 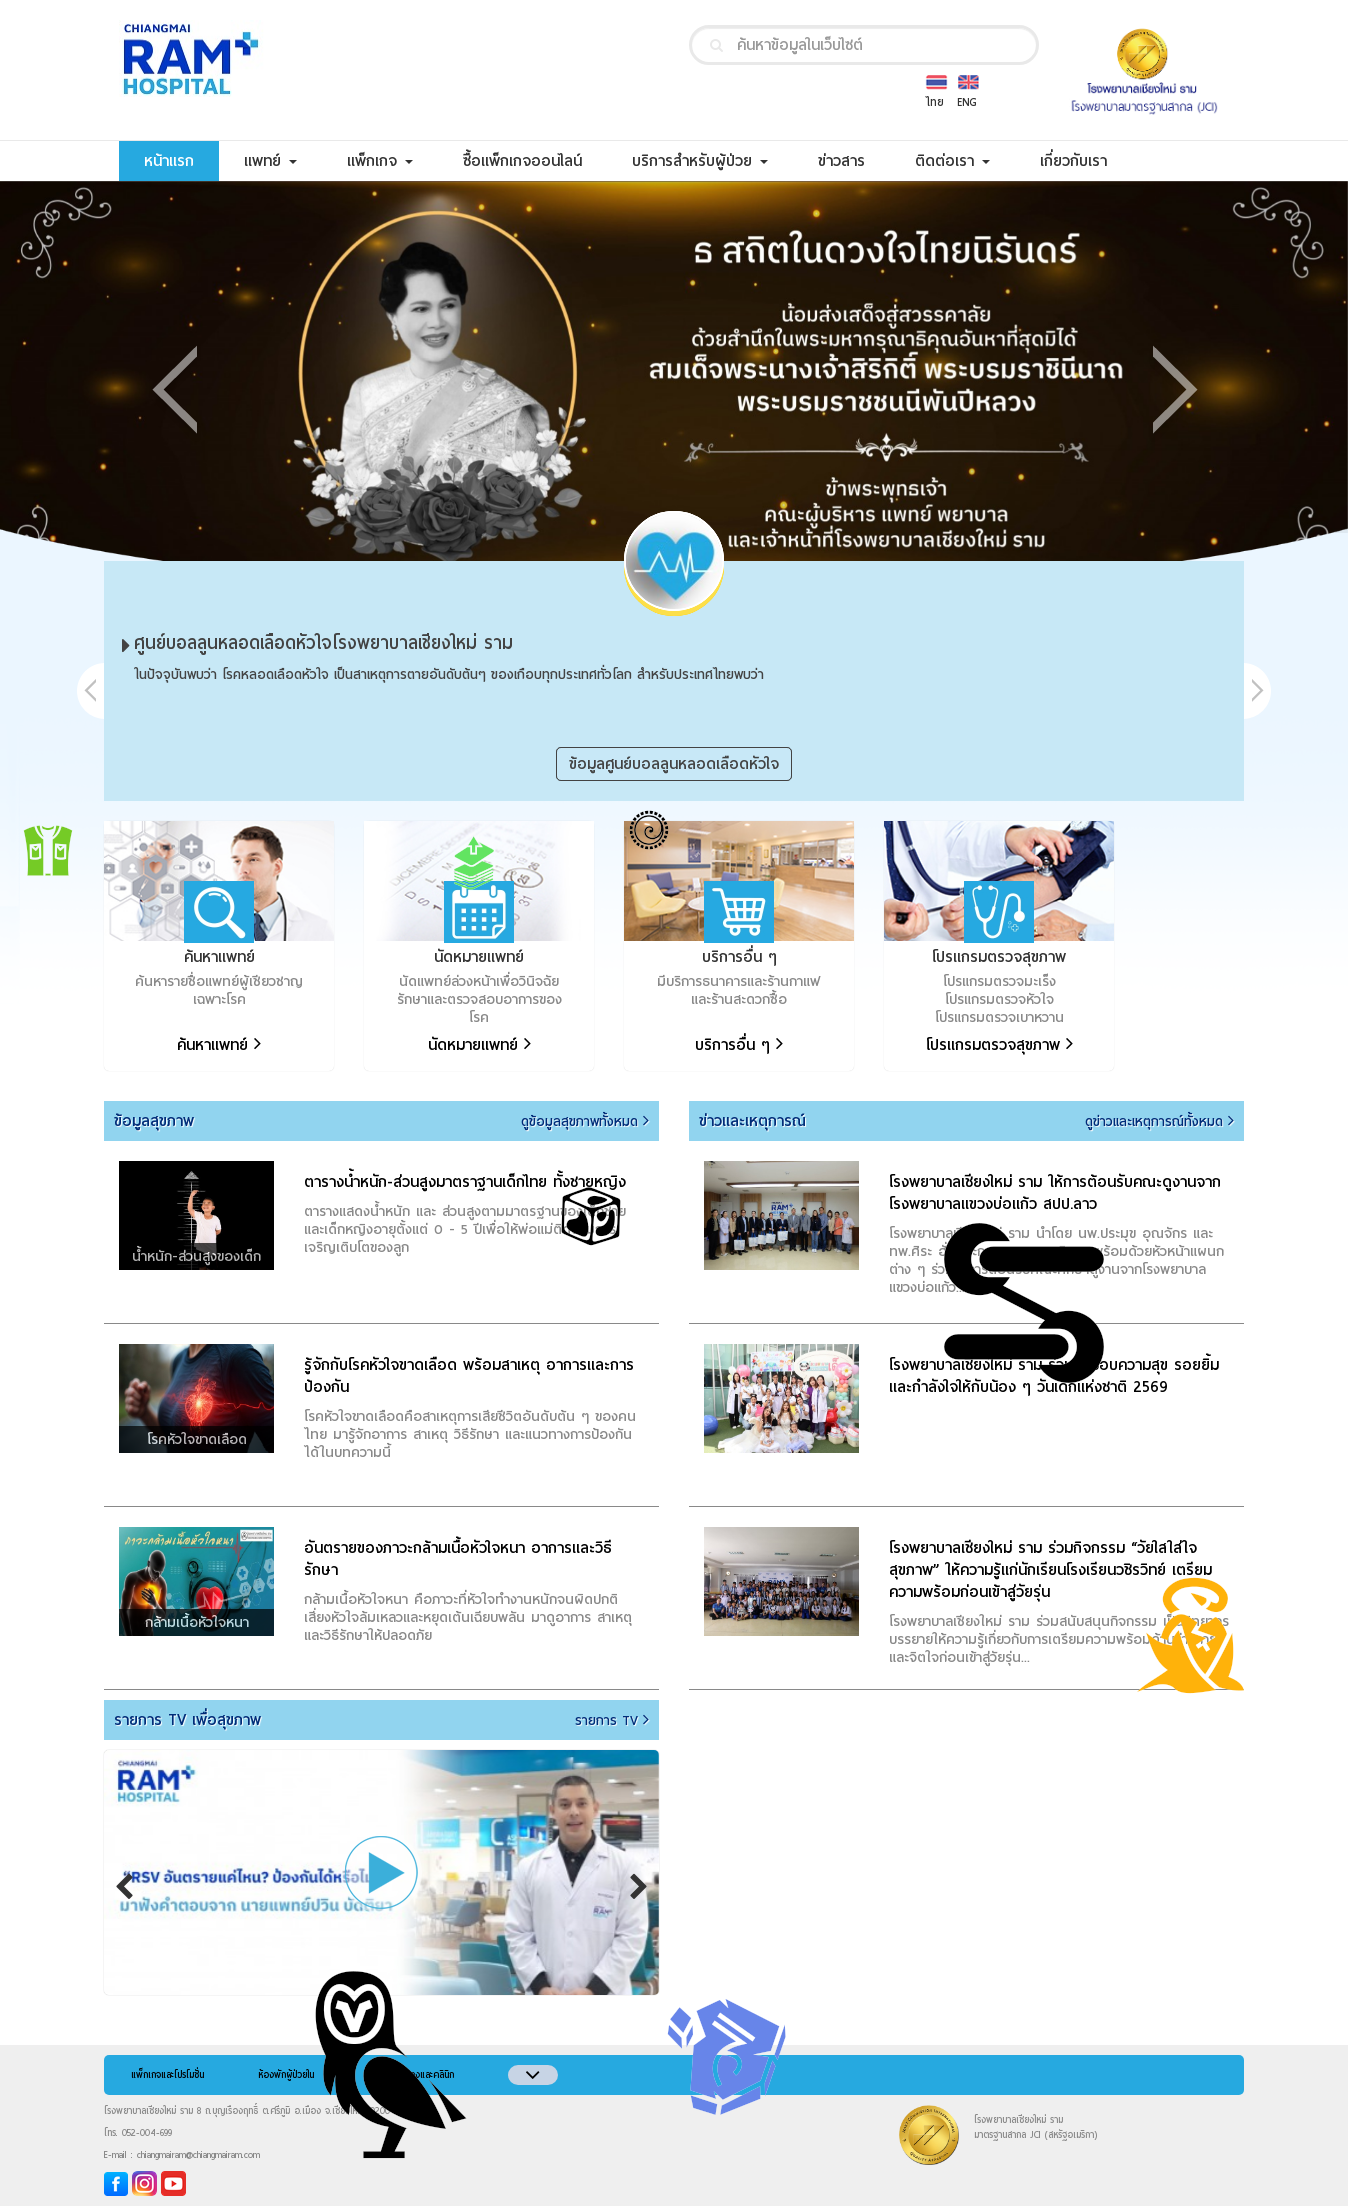 I want to click on alien or sci-fi themed game item, so click(x=1190, y=1635).